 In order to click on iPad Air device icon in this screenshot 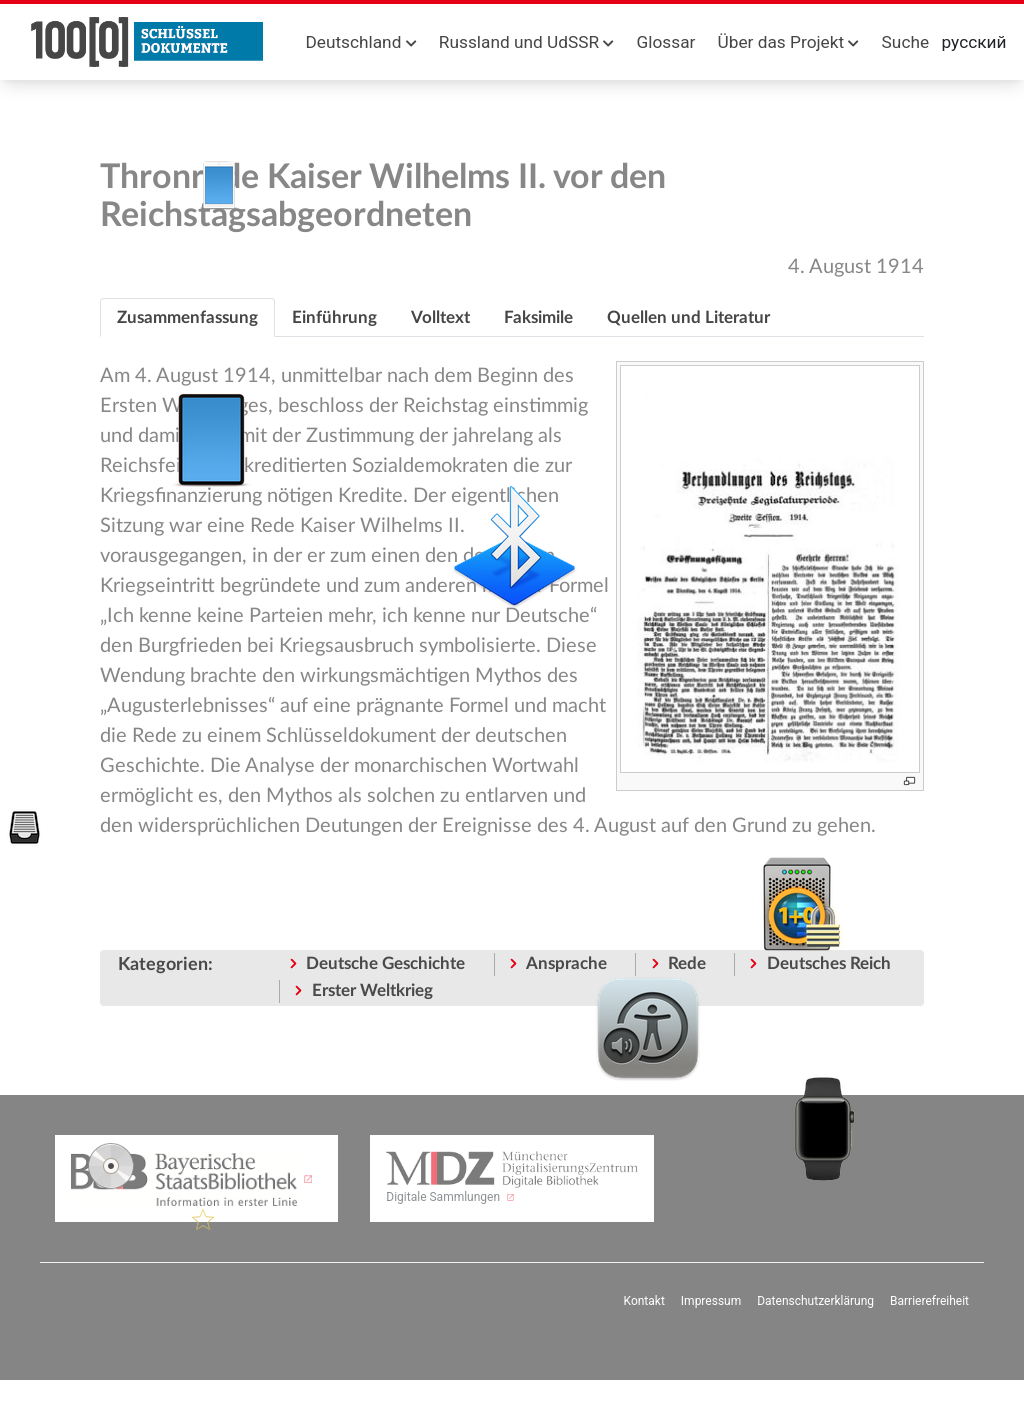, I will do `click(211, 440)`.